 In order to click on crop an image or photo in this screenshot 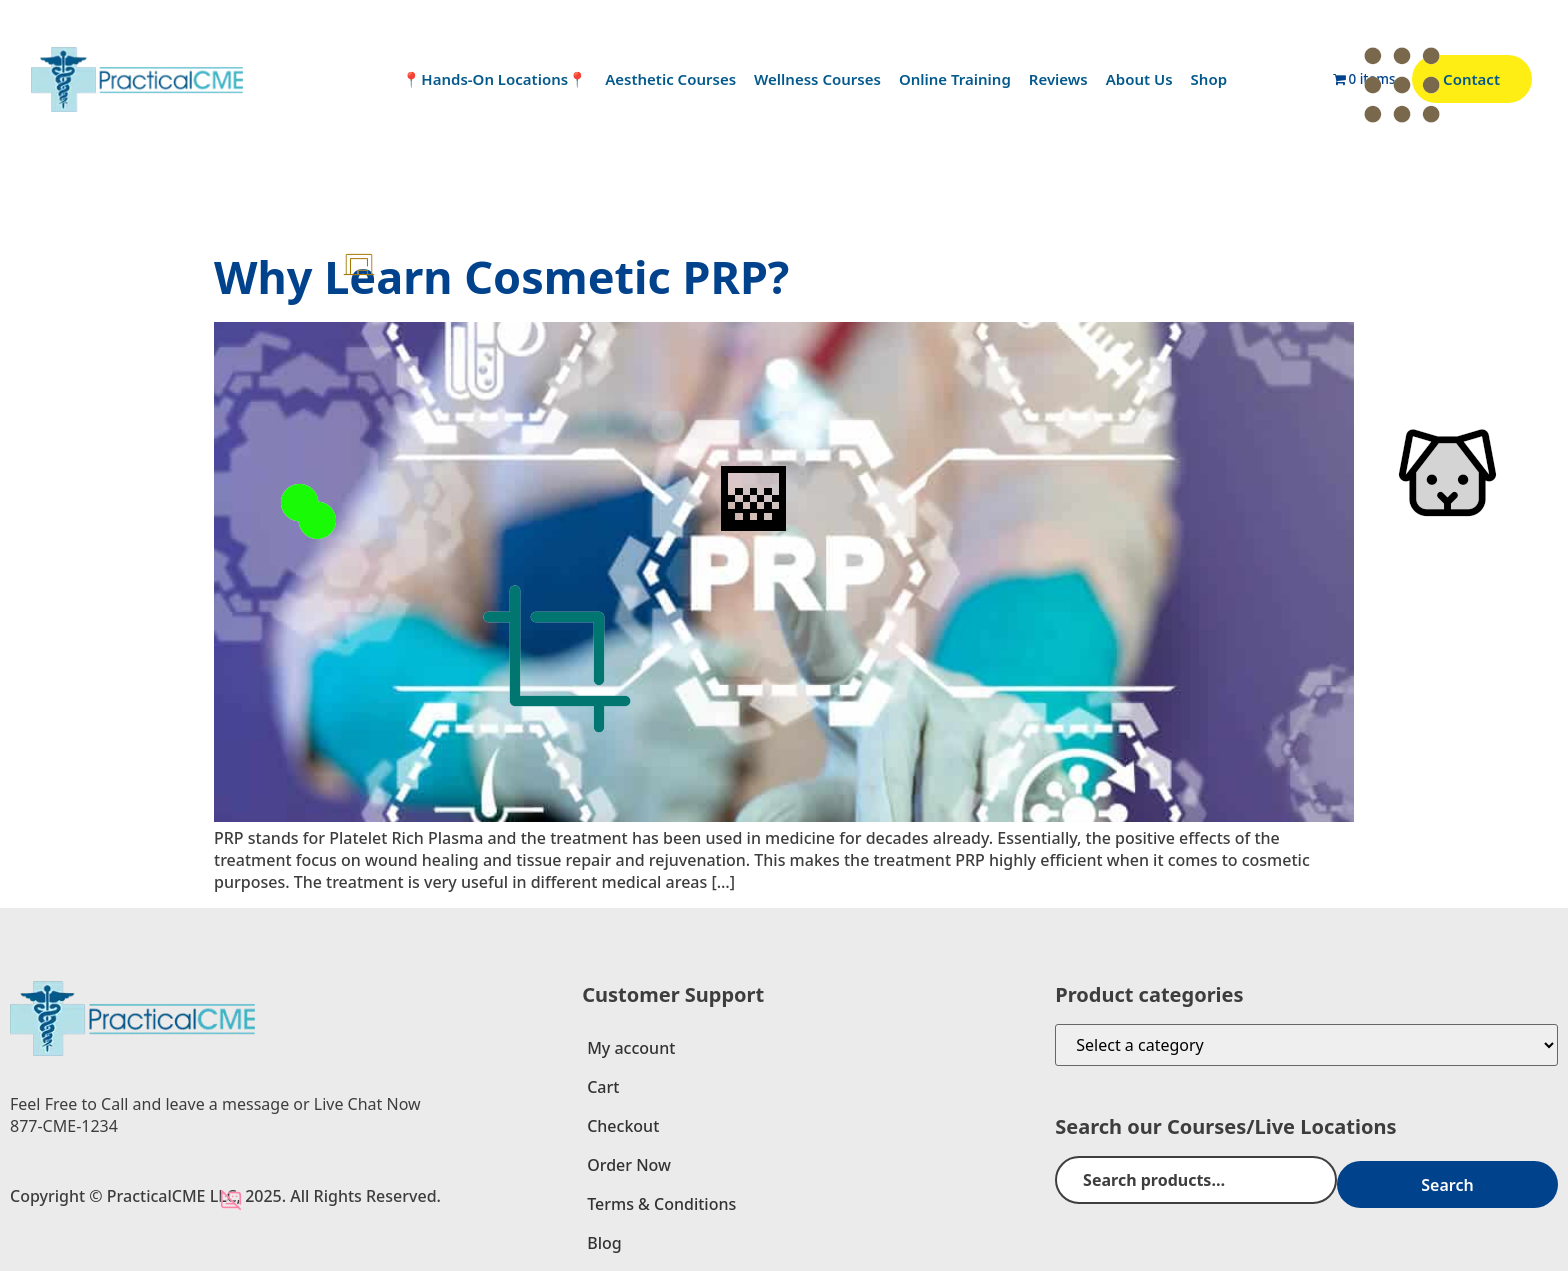, I will do `click(557, 659)`.